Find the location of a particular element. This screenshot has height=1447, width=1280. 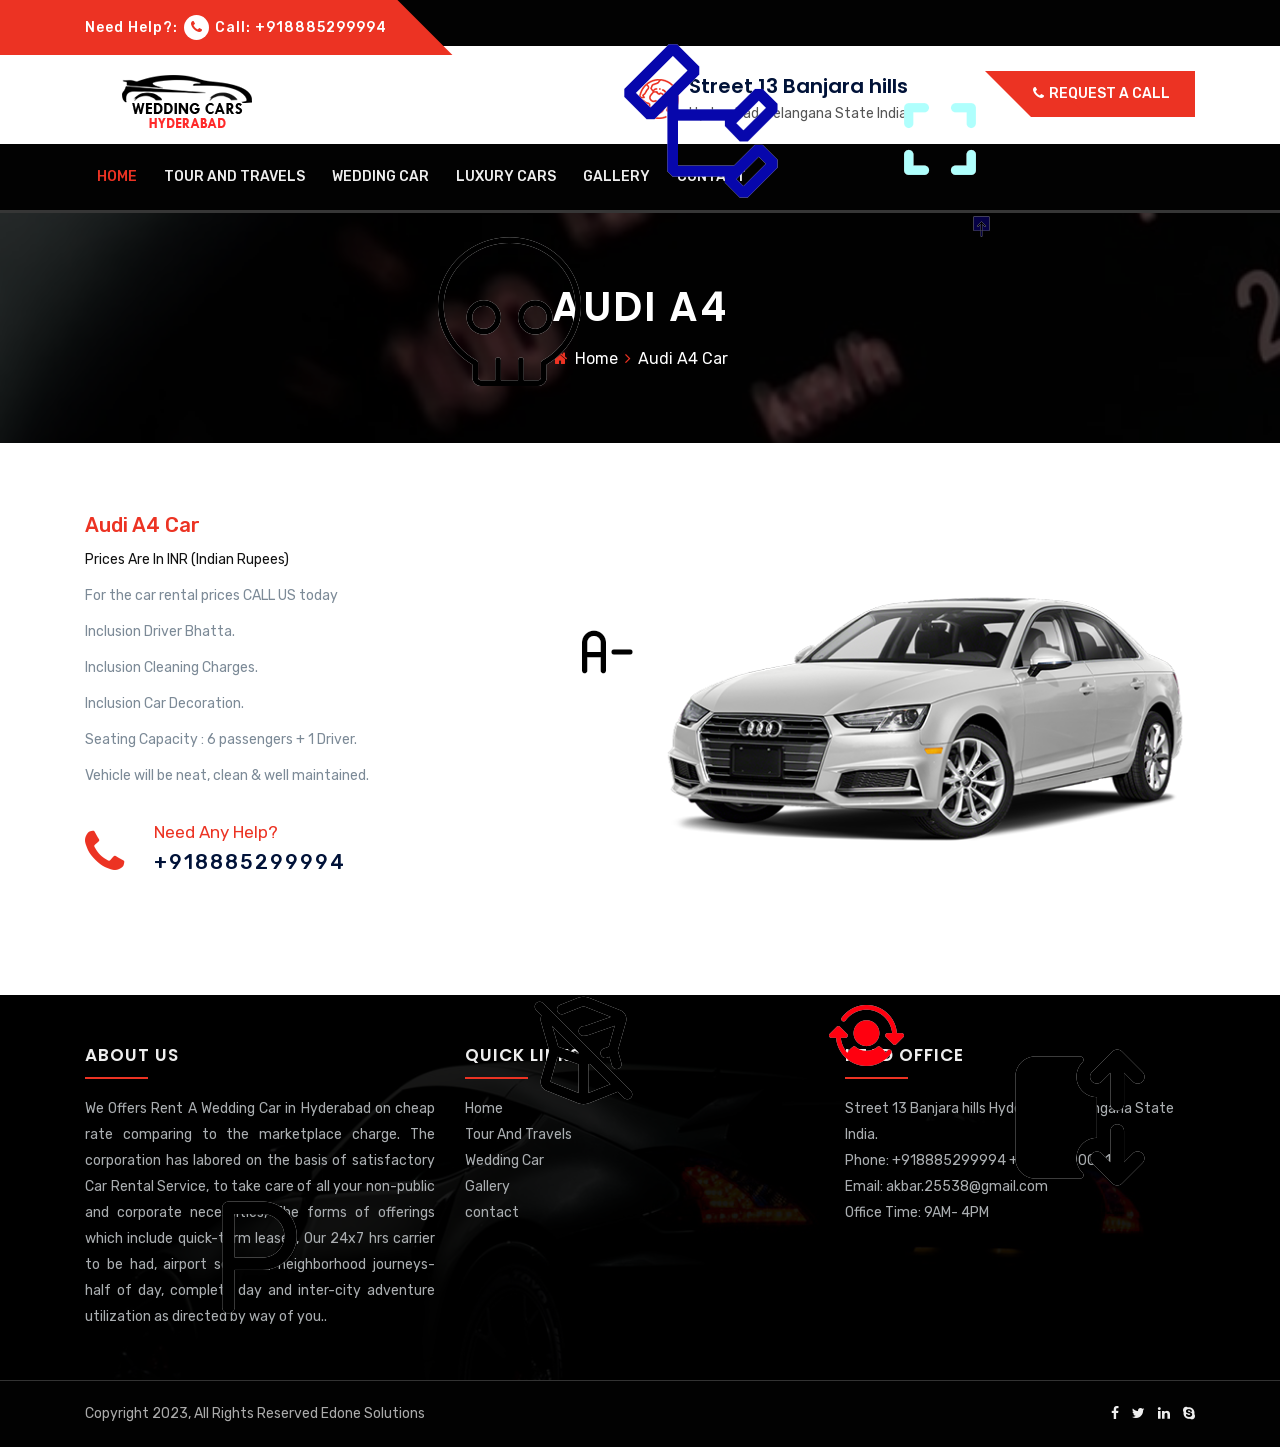

indicates dangerous or hazardous content is located at coordinates (509, 314).